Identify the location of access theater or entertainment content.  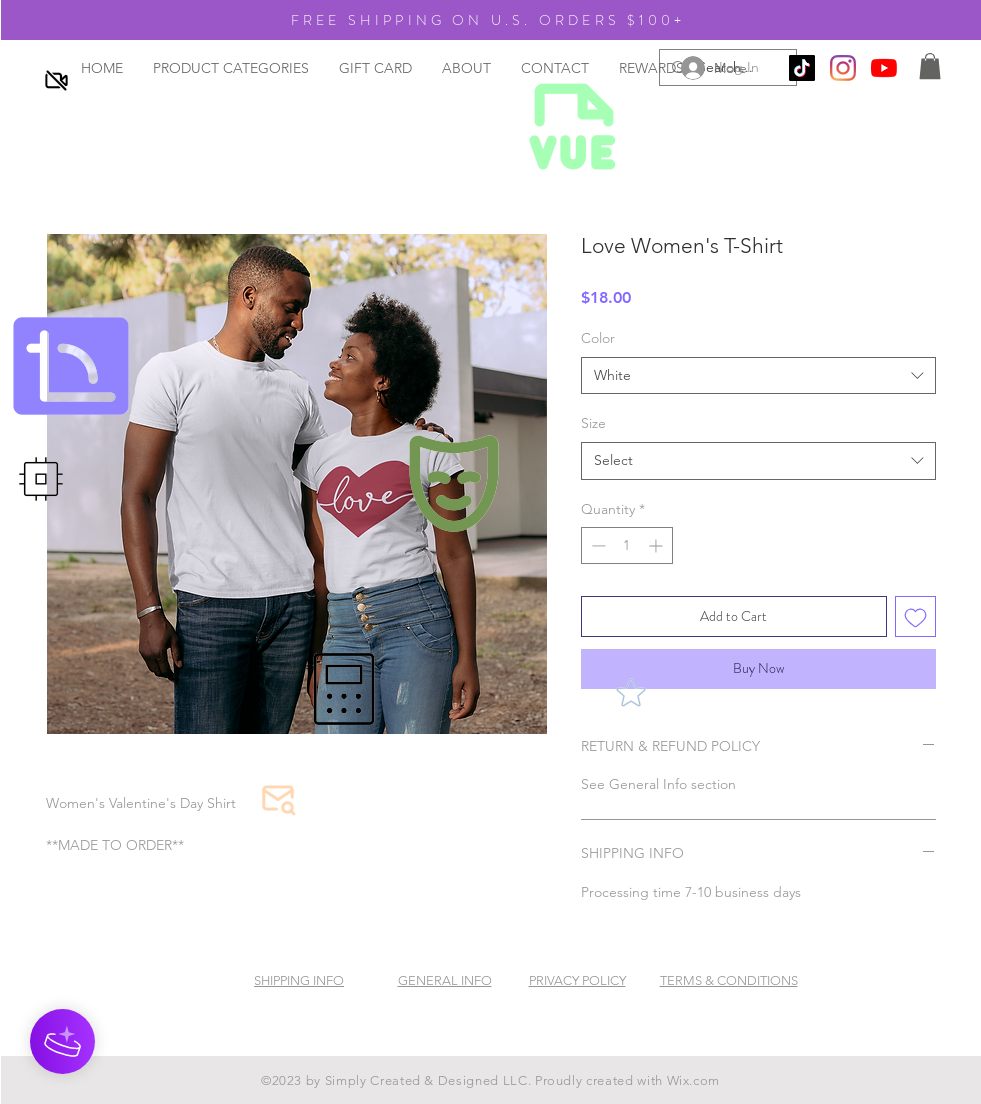
(454, 480).